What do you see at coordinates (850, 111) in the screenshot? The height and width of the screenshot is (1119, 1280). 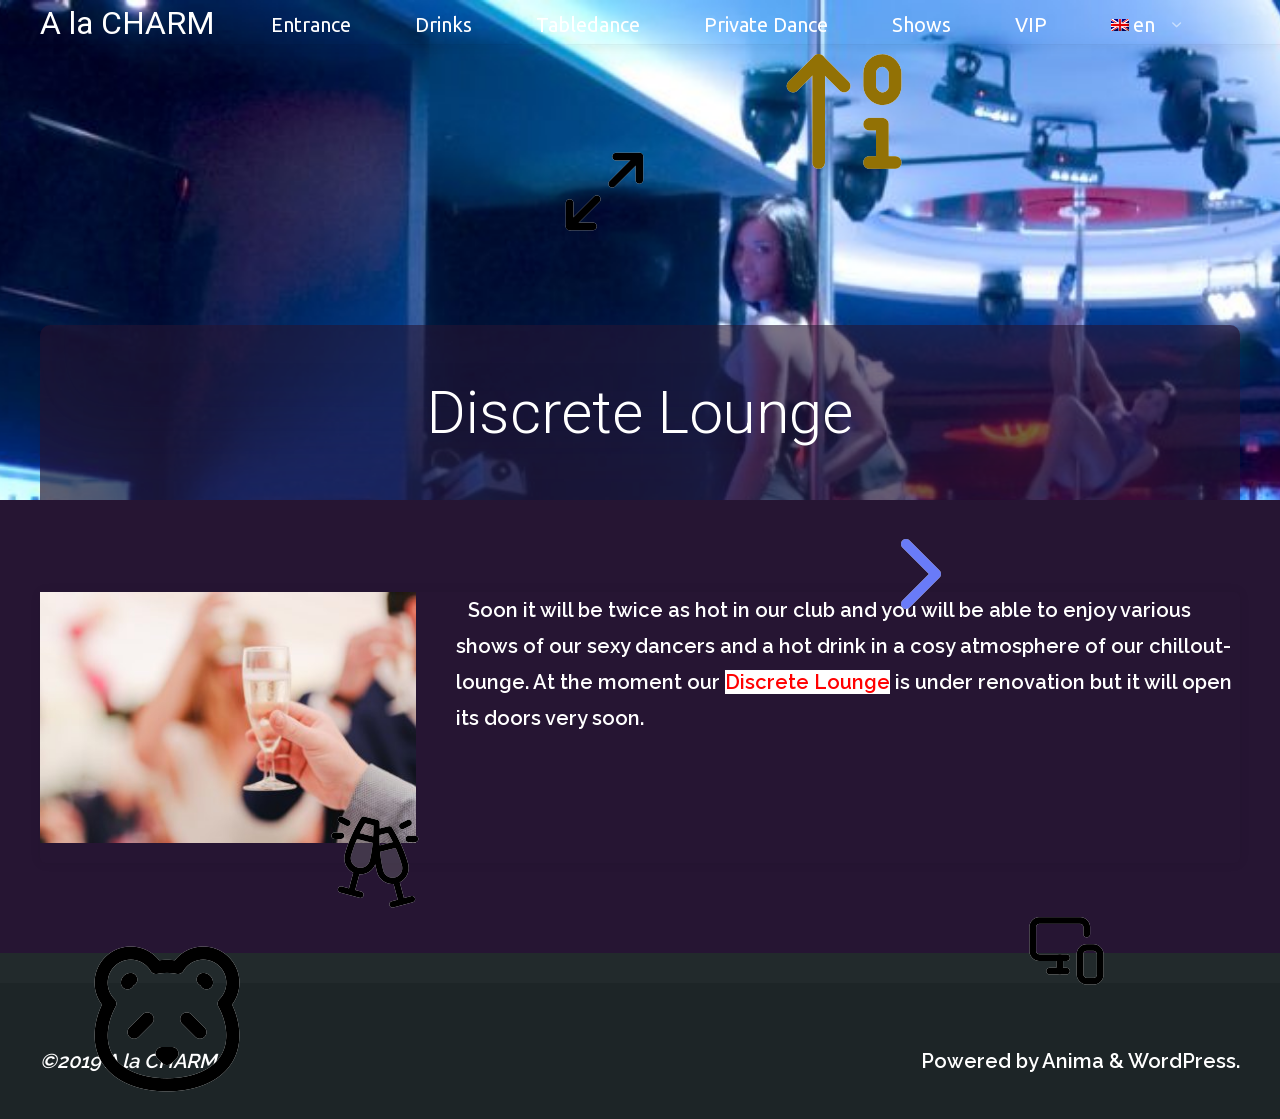 I see `sort in ascending numerical order` at bounding box center [850, 111].